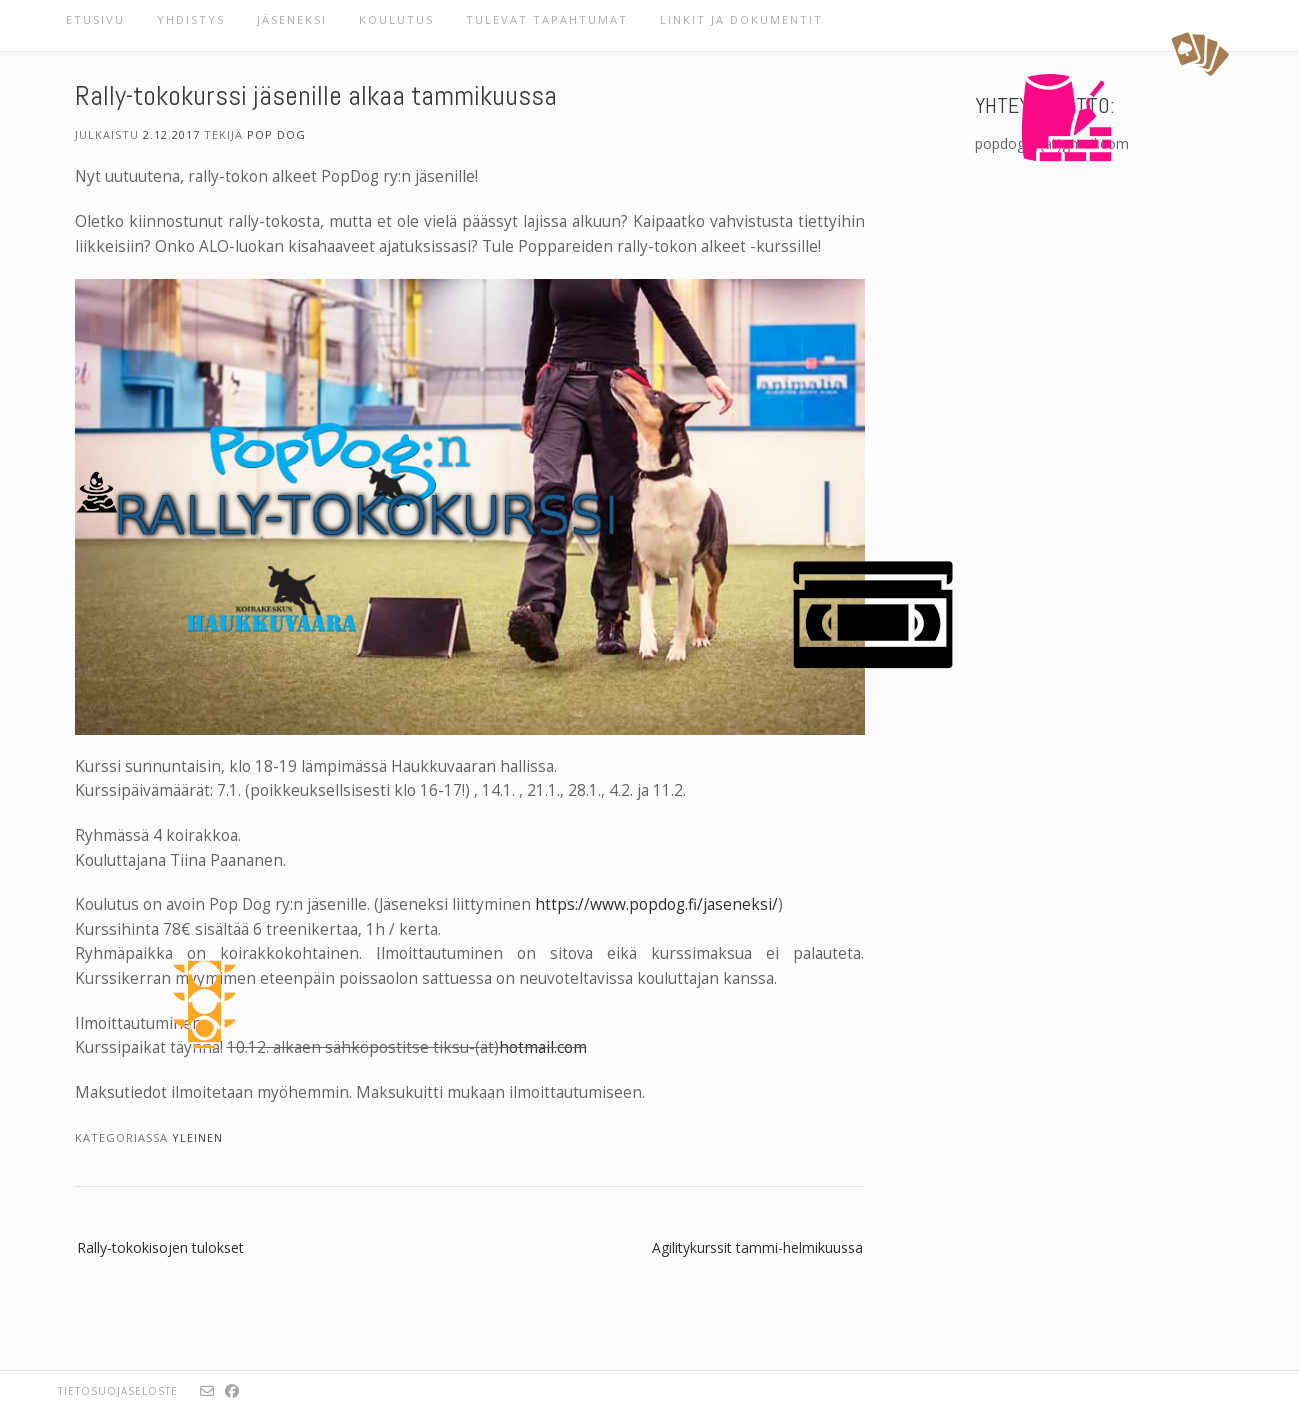 The width and height of the screenshot is (1299, 1412). Describe the element at coordinates (96, 491) in the screenshot. I see `koholint egg icon from the legend of zelda: link's awakening` at that location.